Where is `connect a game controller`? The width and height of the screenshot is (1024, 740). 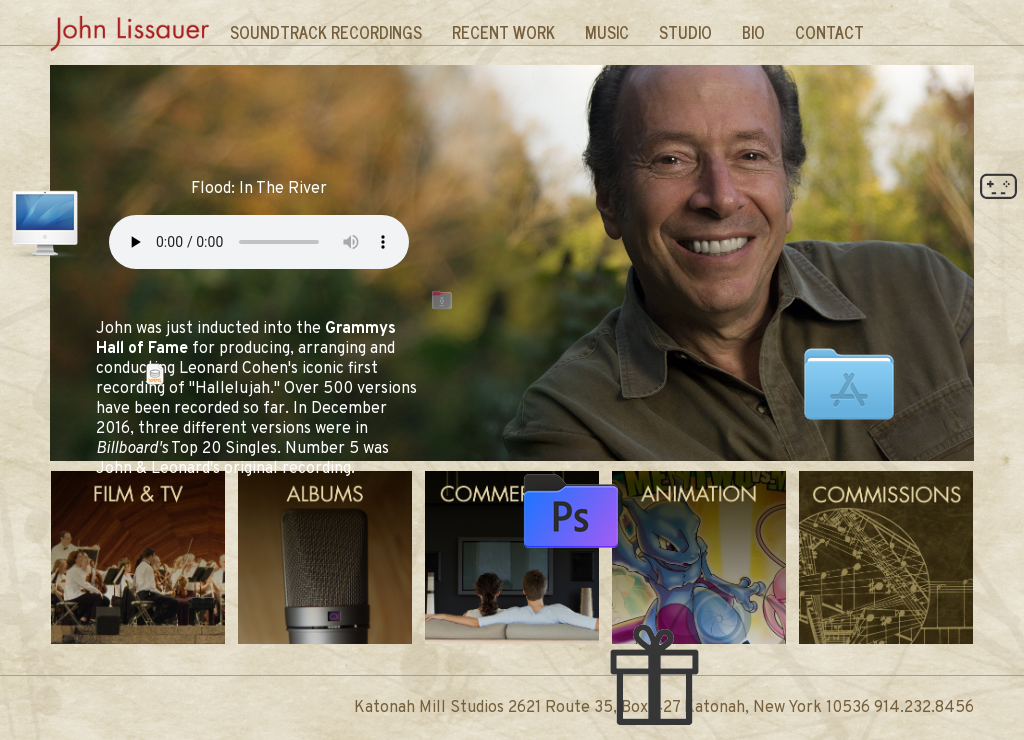 connect a game controller is located at coordinates (998, 187).